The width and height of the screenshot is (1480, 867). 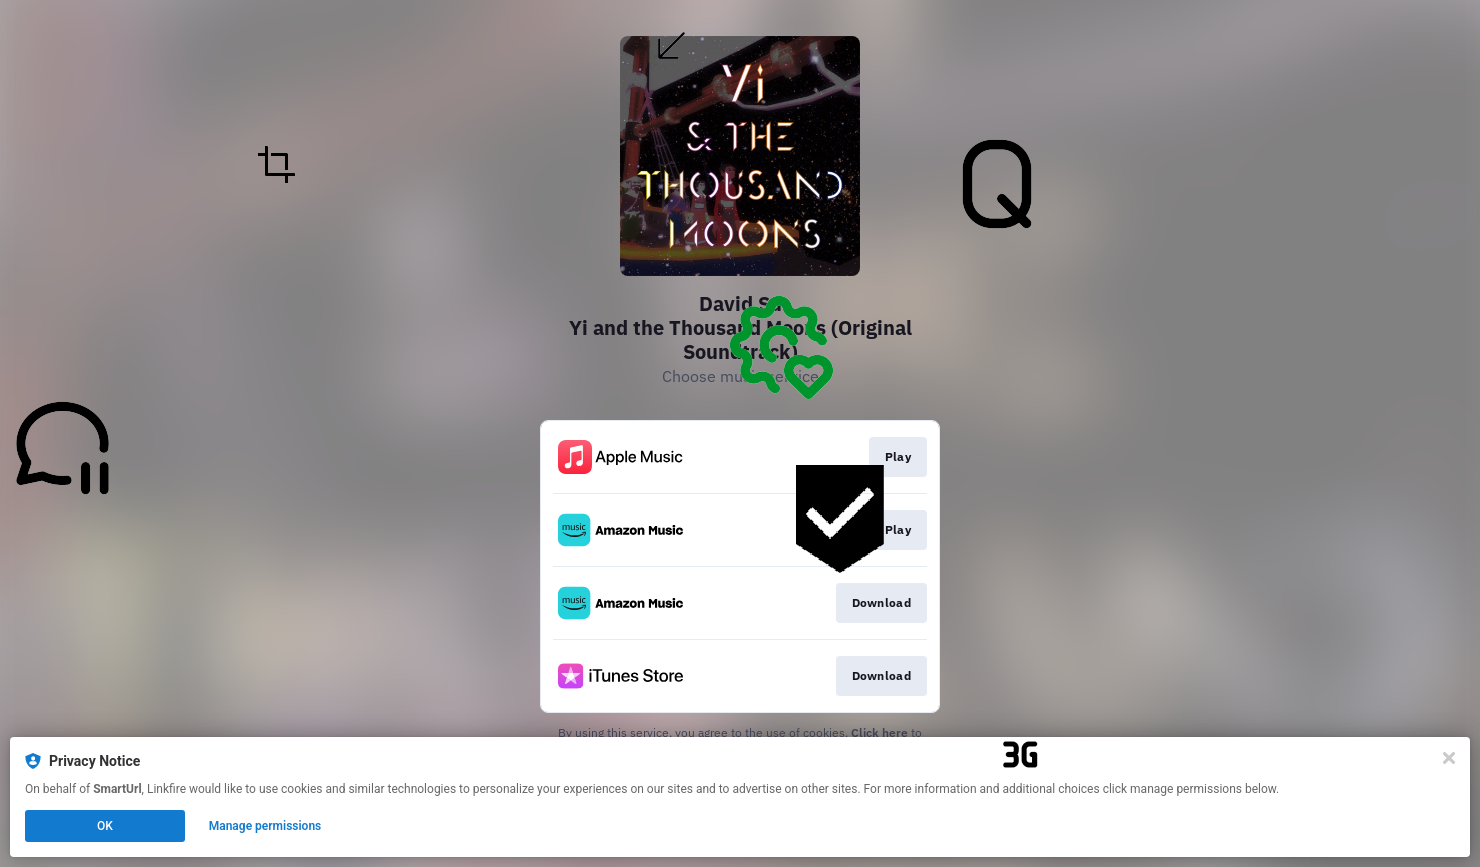 I want to click on mark location as visited, so click(x=840, y=519).